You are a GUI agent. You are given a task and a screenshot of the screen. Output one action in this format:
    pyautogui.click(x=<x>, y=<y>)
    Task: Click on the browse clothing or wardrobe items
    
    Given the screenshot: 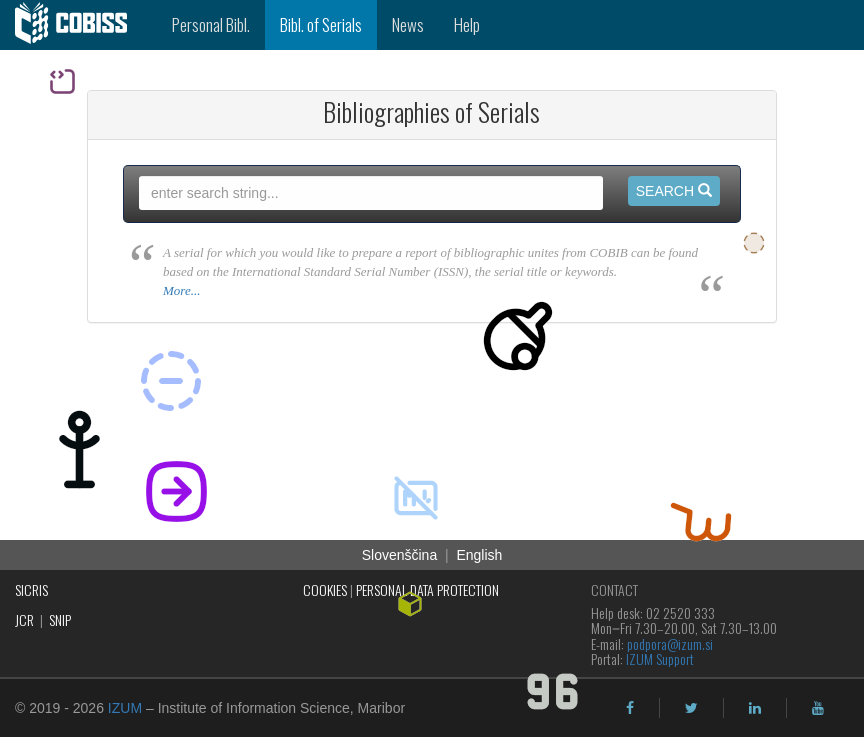 What is the action you would take?
    pyautogui.click(x=79, y=449)
    